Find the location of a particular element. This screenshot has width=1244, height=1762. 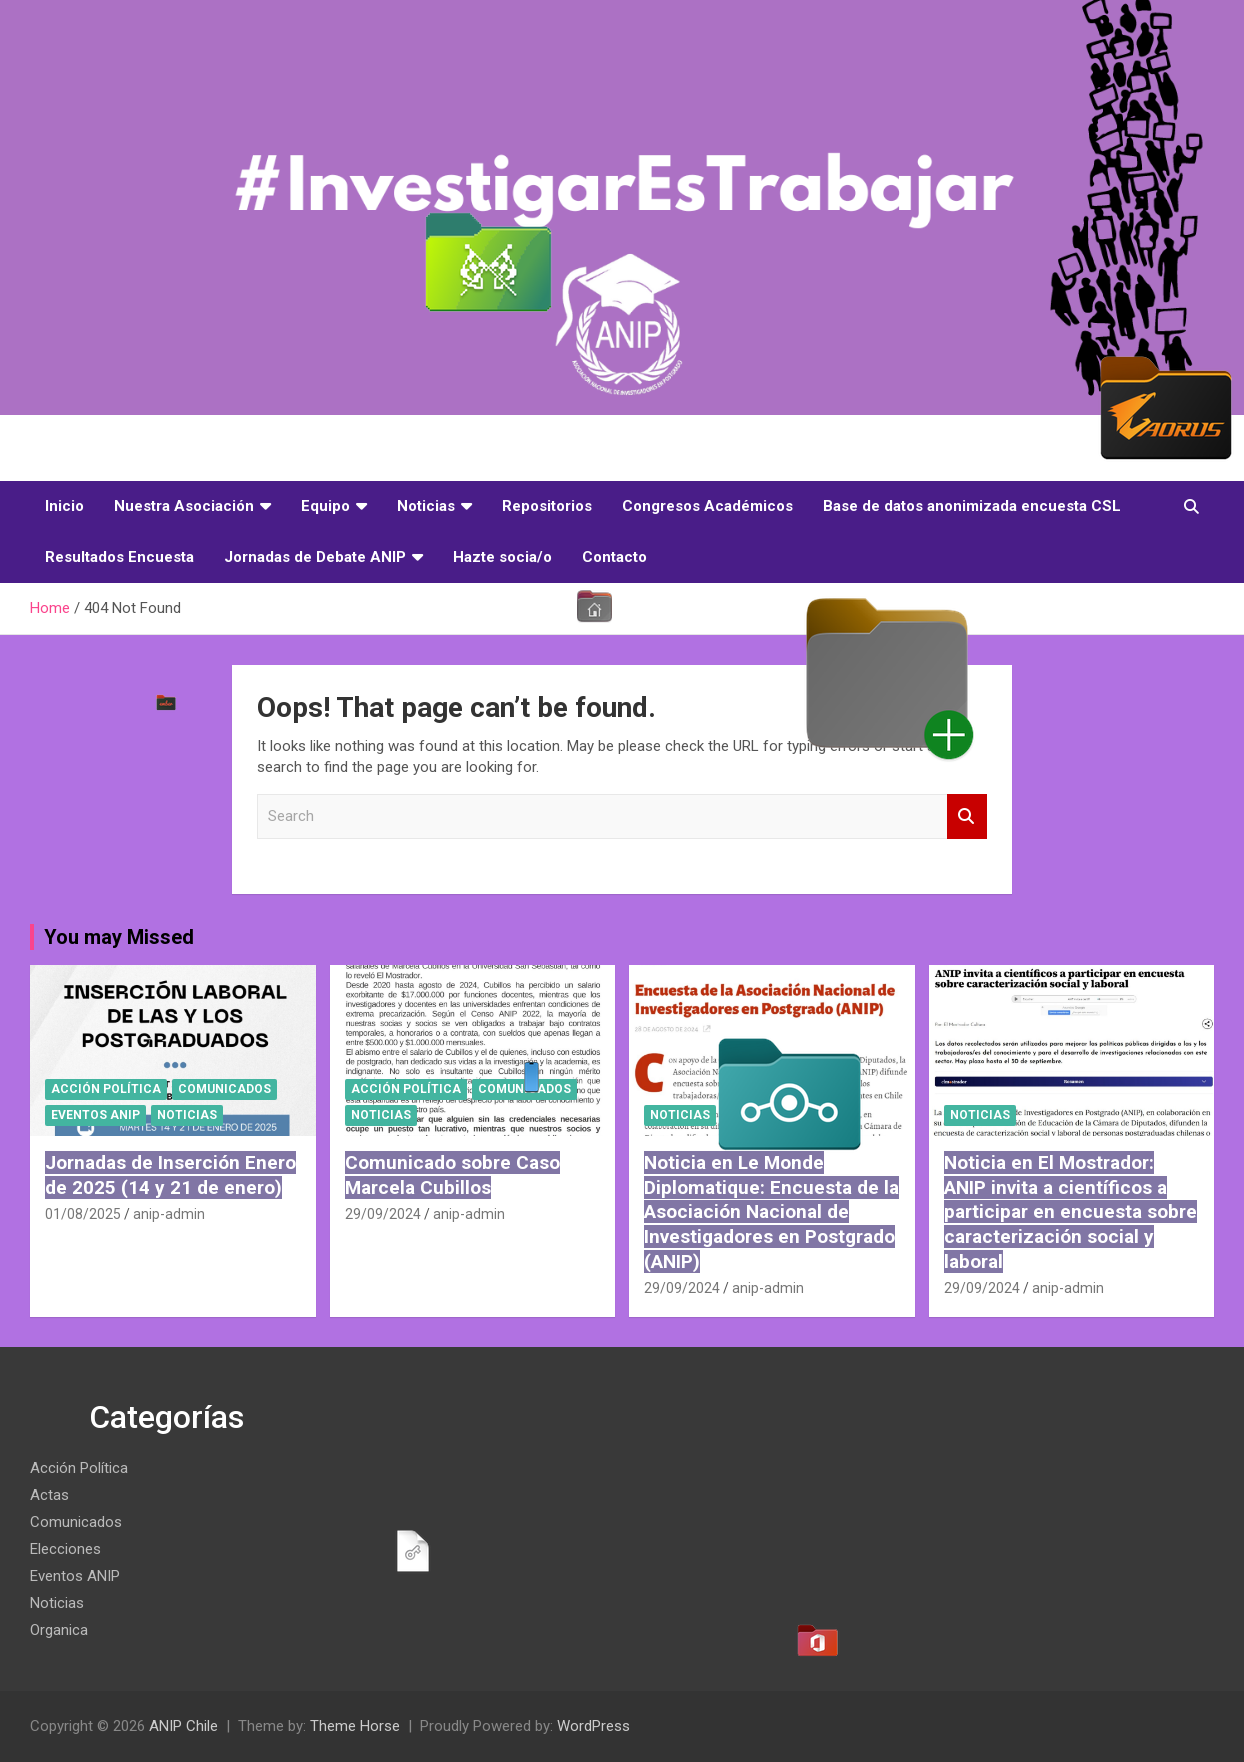

access your home folder is located at coordinates (594, 605).